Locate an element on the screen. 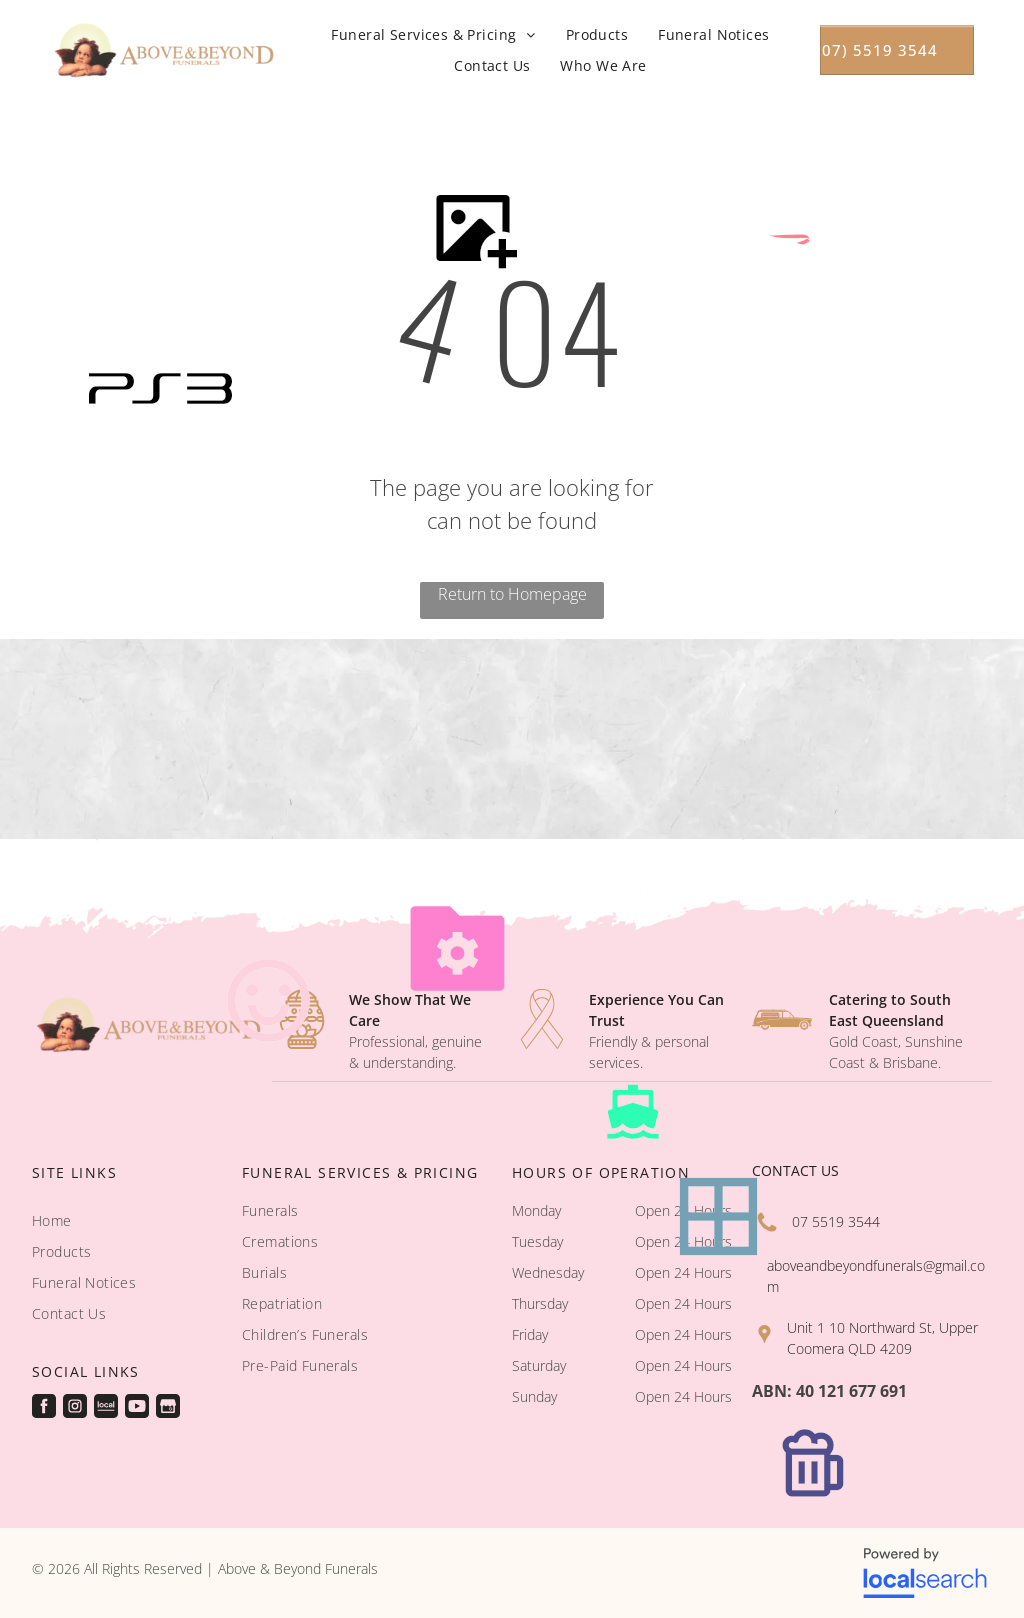  add a reaction or emoji to a message is located at coordinates (268, 1000).